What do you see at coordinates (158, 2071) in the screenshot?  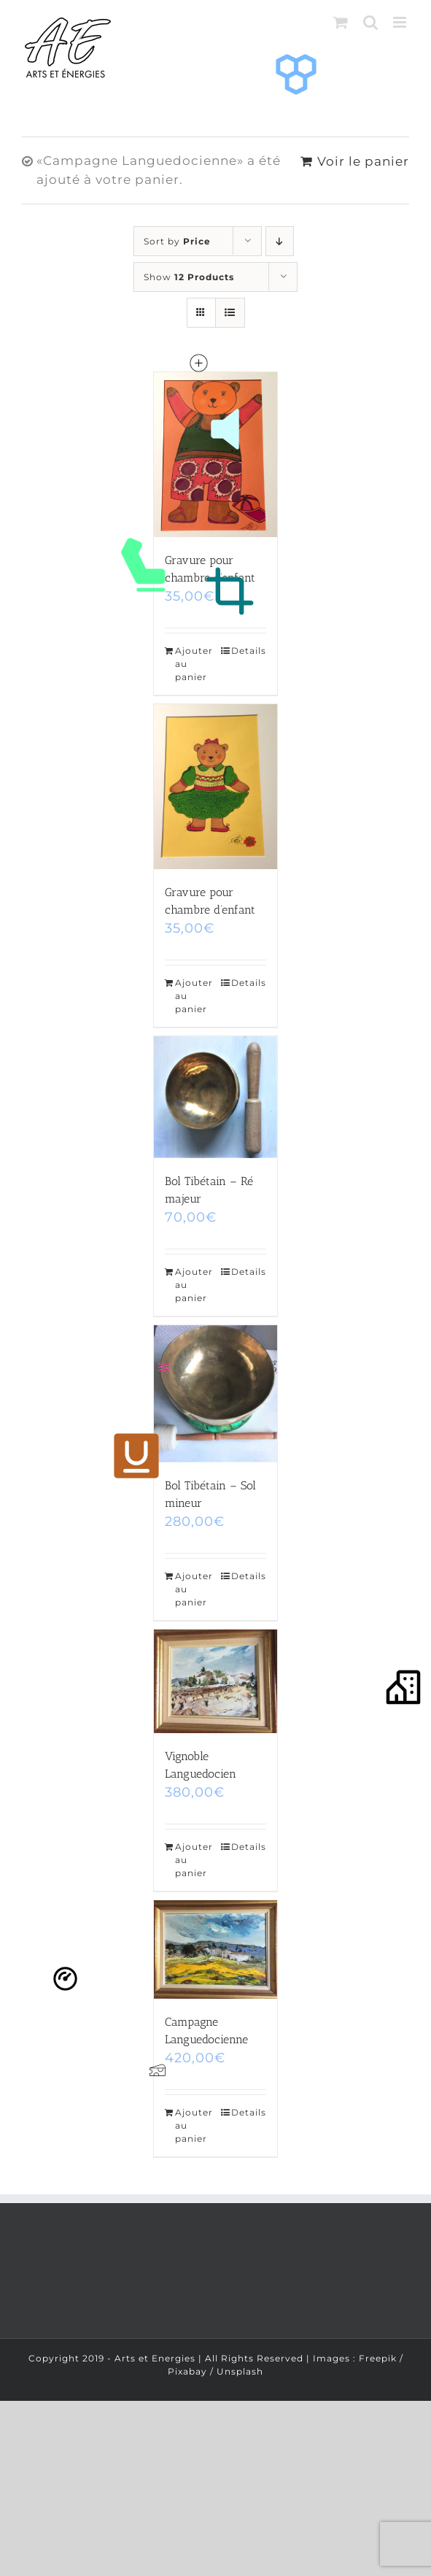 I see `cheese or dairy category in a food app` at bounding box center [158, 2071].